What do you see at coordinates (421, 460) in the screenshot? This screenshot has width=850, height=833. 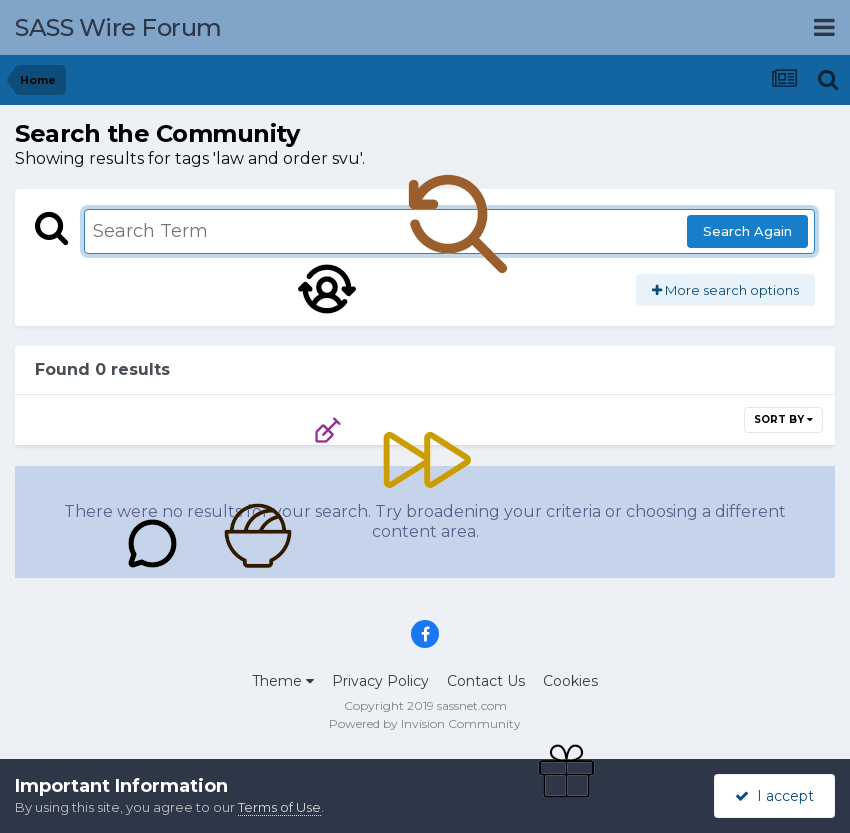 I see `skip forward in media playback` at bounding box center [421, 460].